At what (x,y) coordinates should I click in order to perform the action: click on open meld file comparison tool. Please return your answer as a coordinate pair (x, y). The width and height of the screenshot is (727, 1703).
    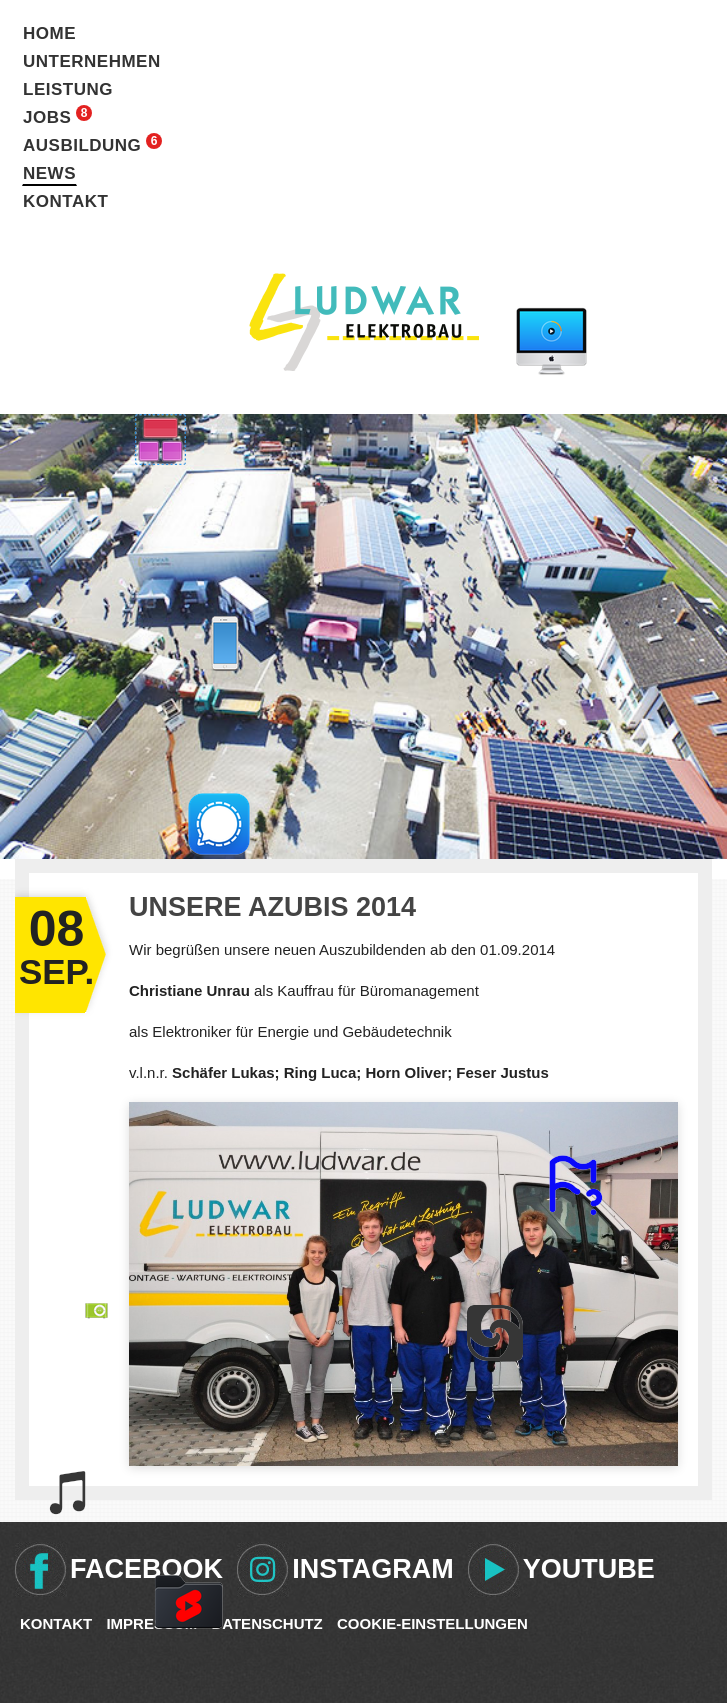
    Looking at the image, I should click on (495, 1333).